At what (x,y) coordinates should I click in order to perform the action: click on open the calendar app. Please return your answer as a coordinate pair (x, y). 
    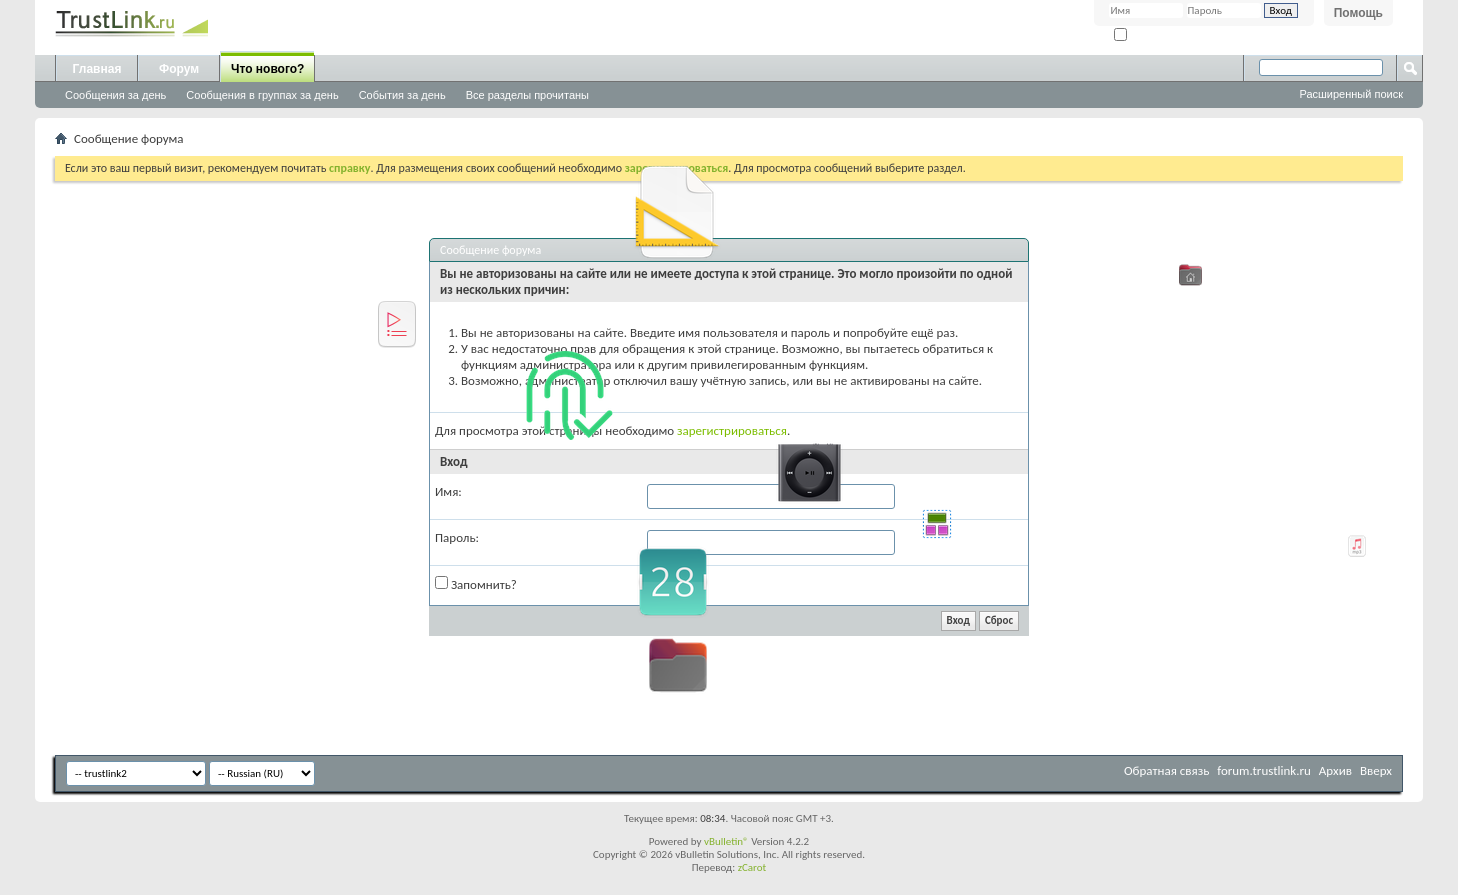
    Looking at the image, I should click on (673, 582).